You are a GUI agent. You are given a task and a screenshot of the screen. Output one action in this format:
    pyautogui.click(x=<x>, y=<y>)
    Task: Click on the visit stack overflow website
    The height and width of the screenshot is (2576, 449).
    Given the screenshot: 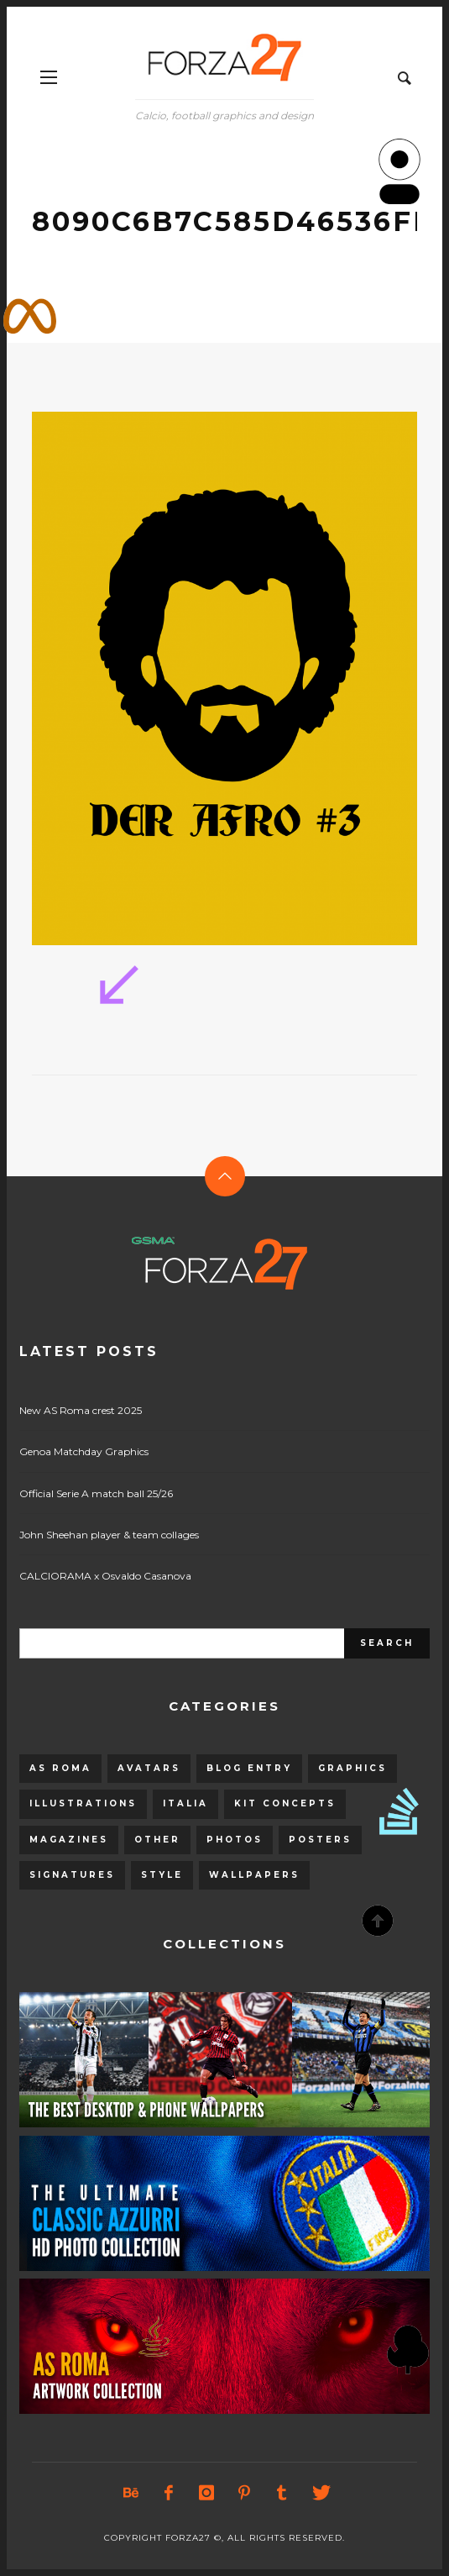 What is the action you would take?
    pyautogui.click(x=398, y=1811)
    